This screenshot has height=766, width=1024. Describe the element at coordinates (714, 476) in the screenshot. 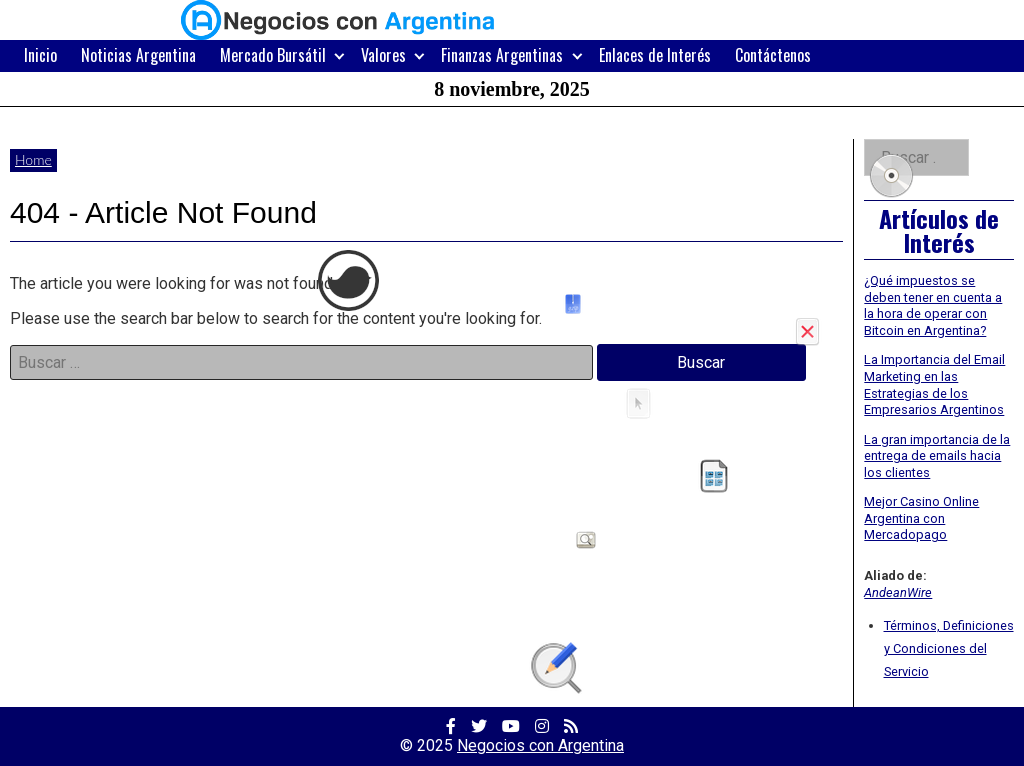

I see `libreoffice master document file type` at that location.